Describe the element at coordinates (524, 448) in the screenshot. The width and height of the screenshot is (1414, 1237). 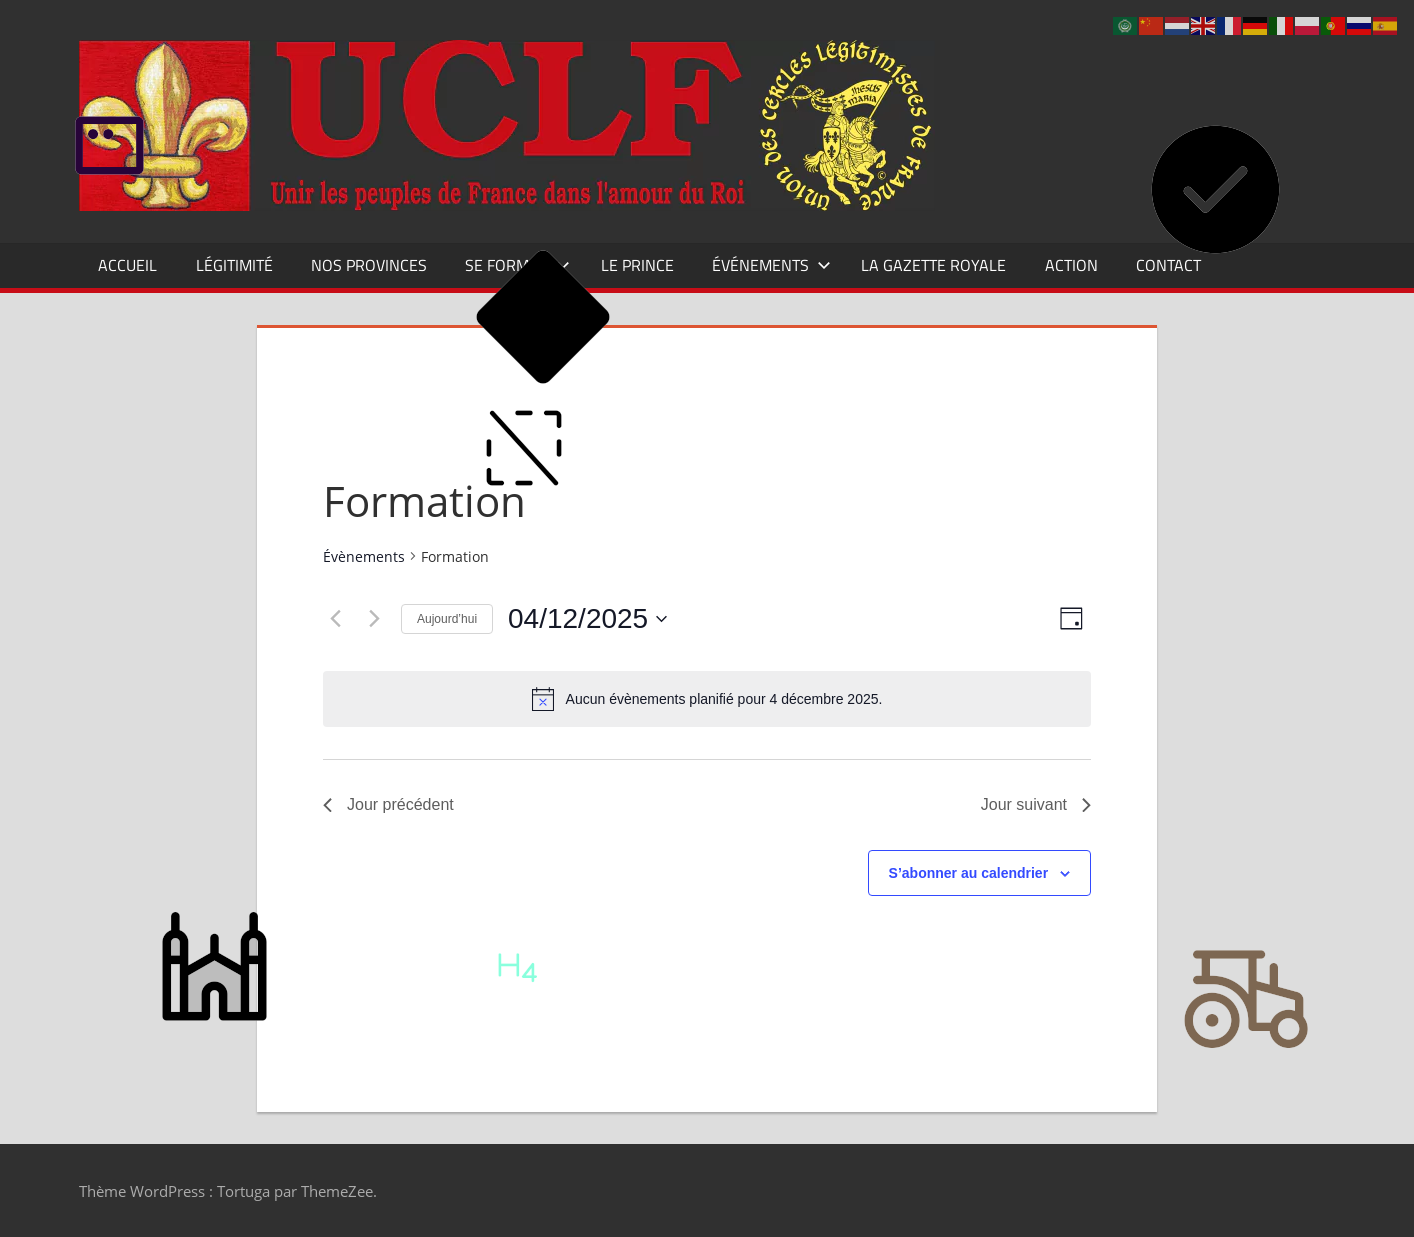
I see `disable selection mode` at that location.